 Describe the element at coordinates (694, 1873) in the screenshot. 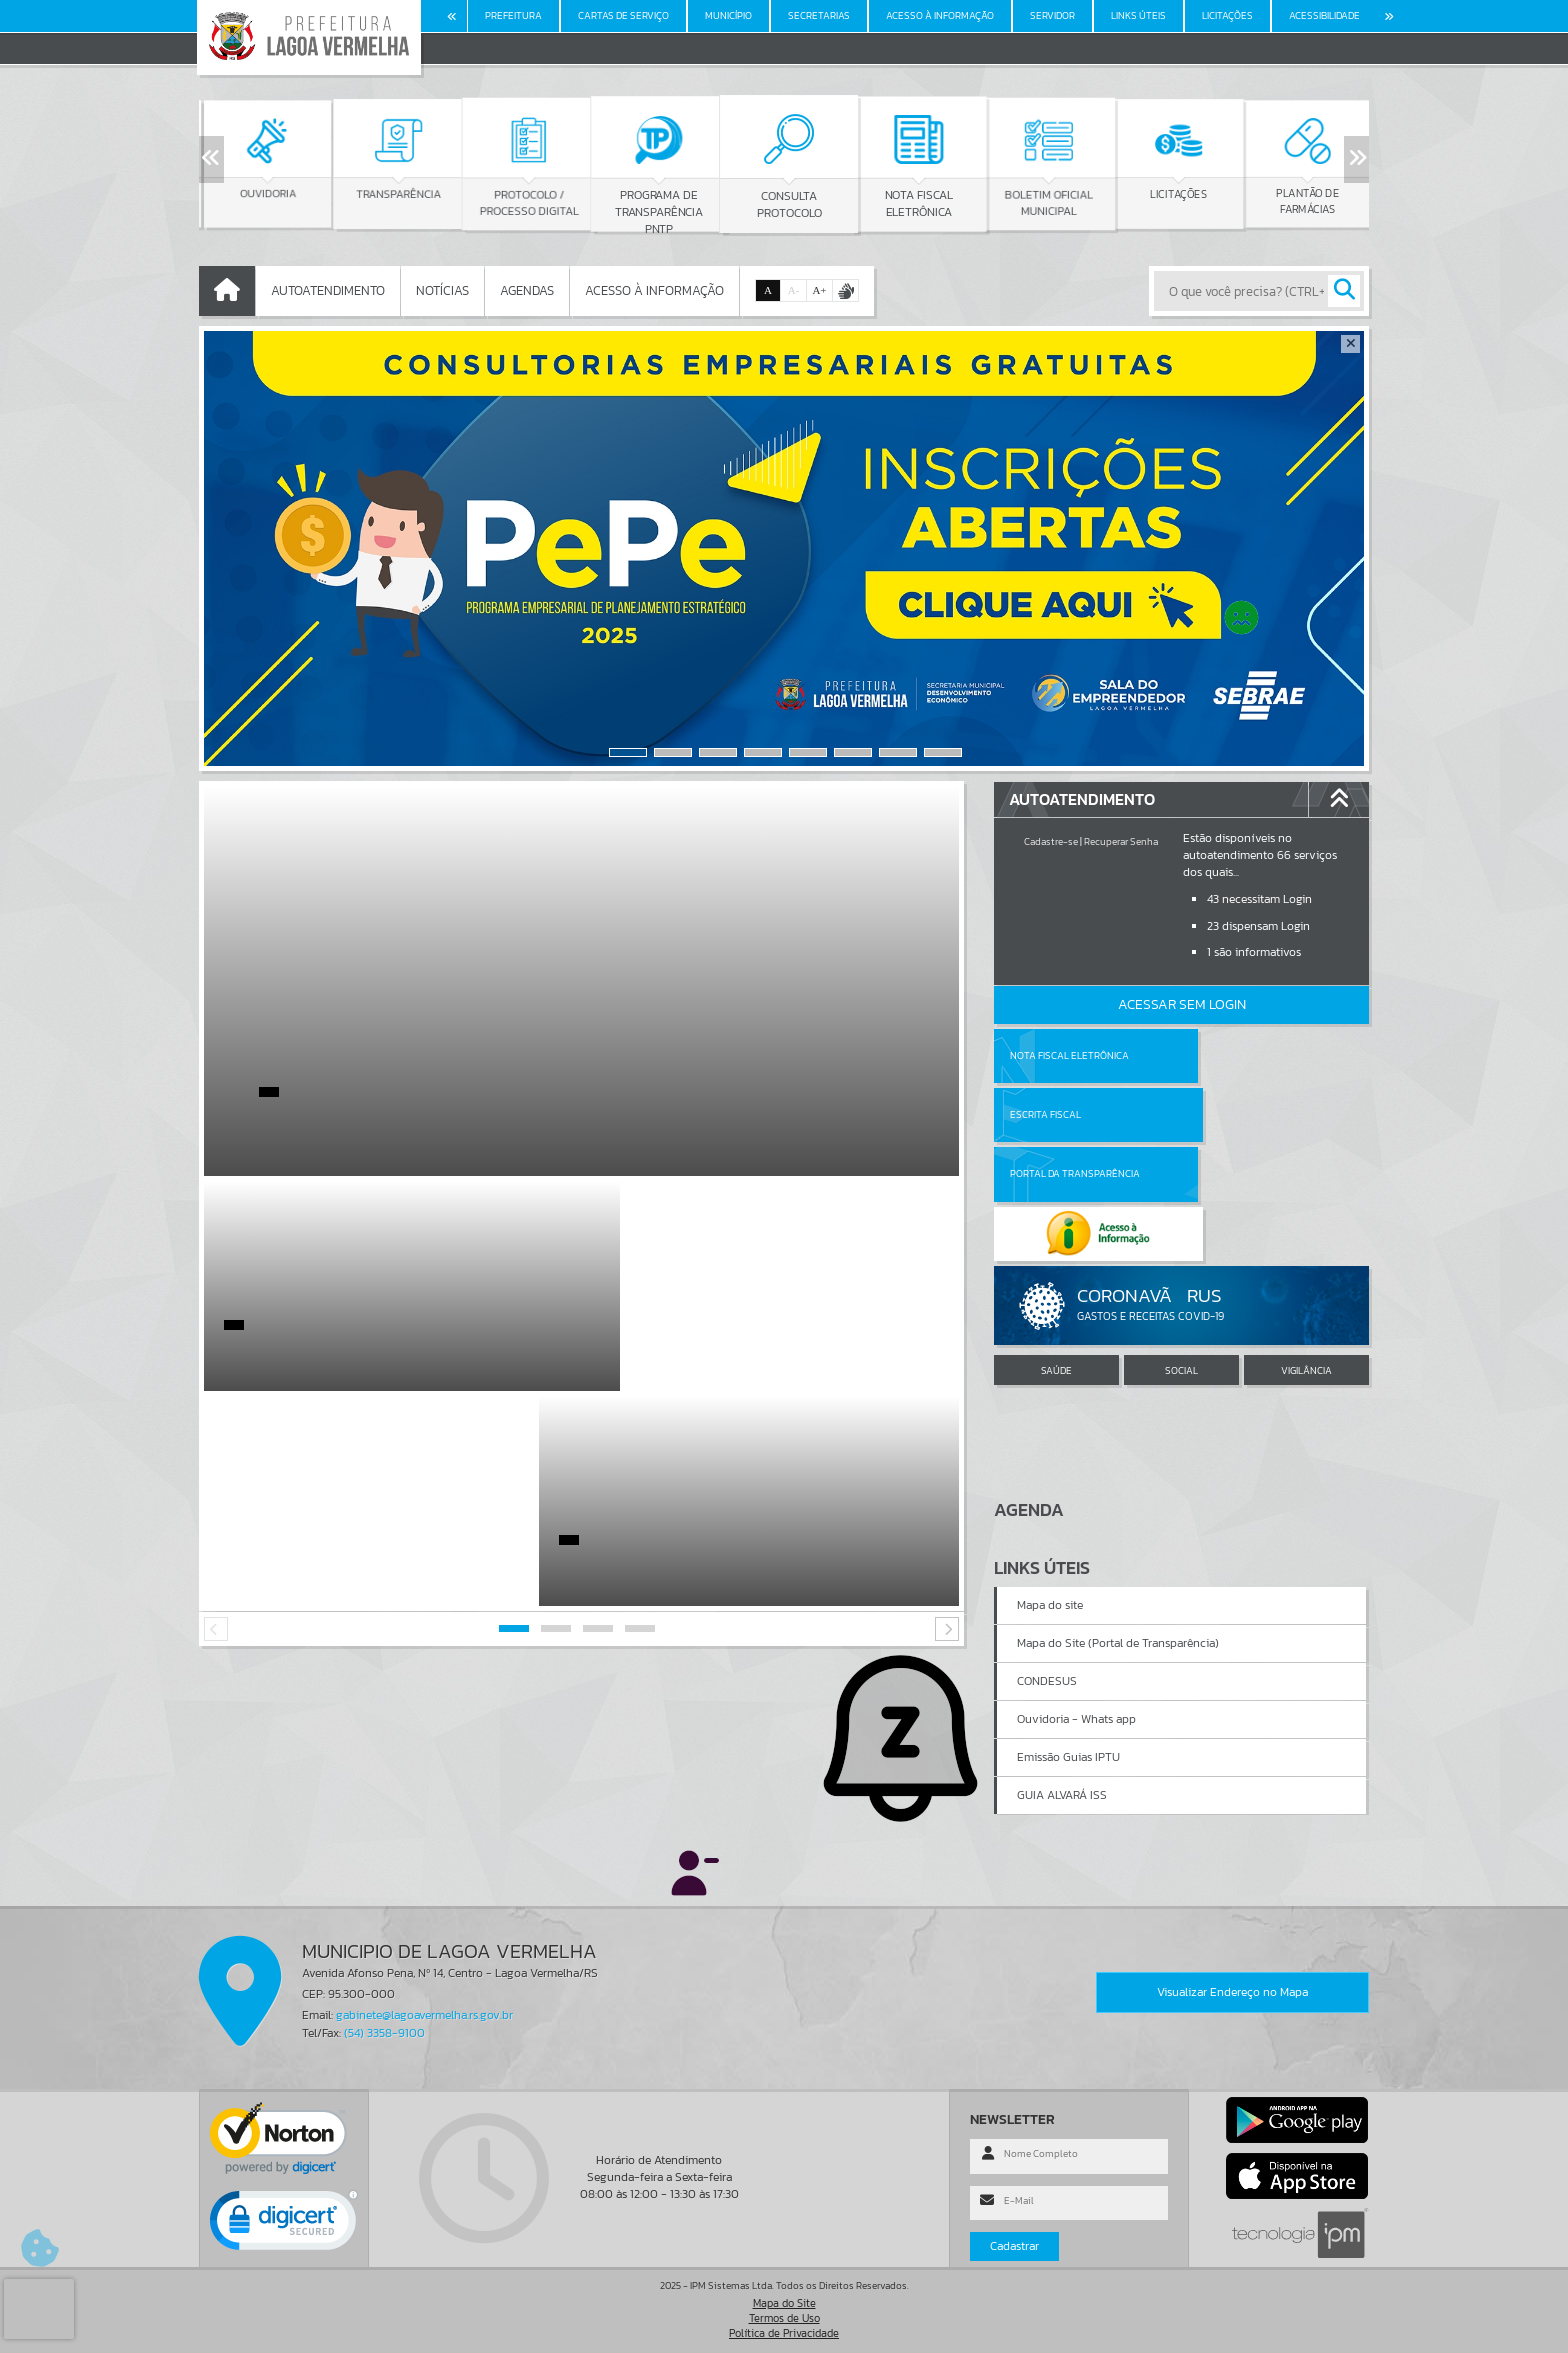

I see `remove a contact or friend` at that location.